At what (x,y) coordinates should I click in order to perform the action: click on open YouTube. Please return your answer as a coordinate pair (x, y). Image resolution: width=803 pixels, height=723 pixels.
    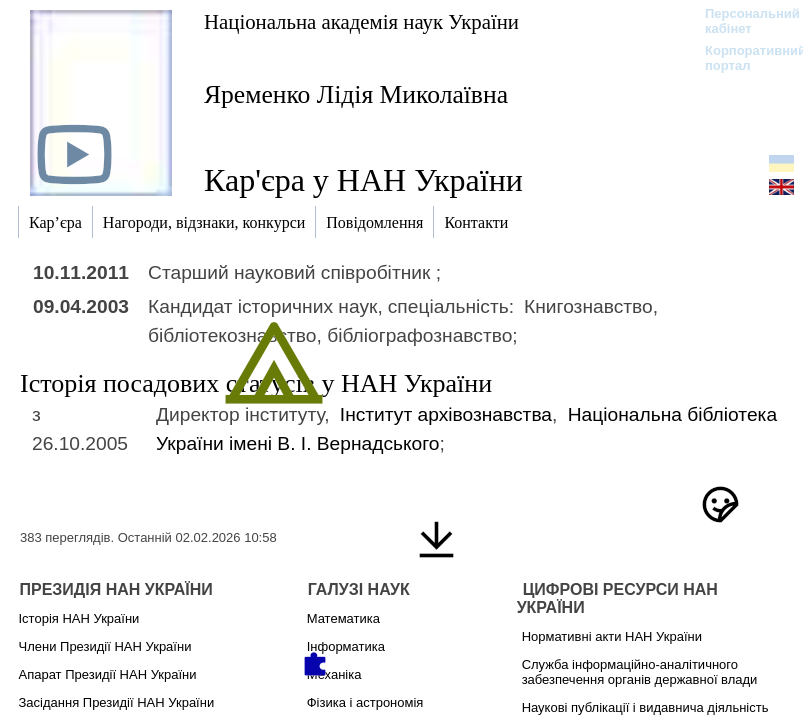
    Looking at the image, I should click on (74, 154).